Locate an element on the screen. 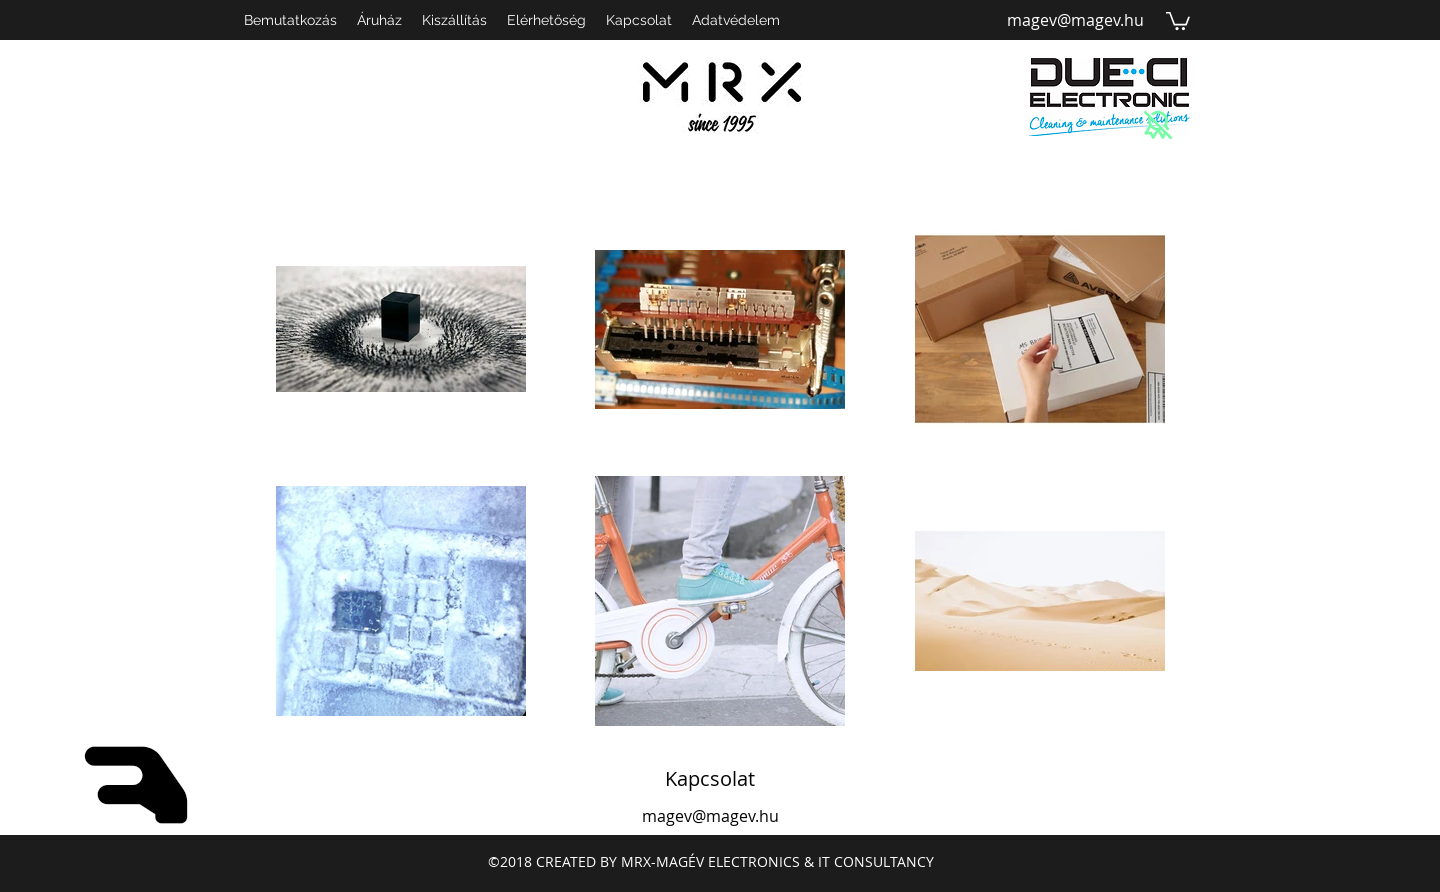  indicates awards or achievements are disabled is located at coordinates (1158, 125).